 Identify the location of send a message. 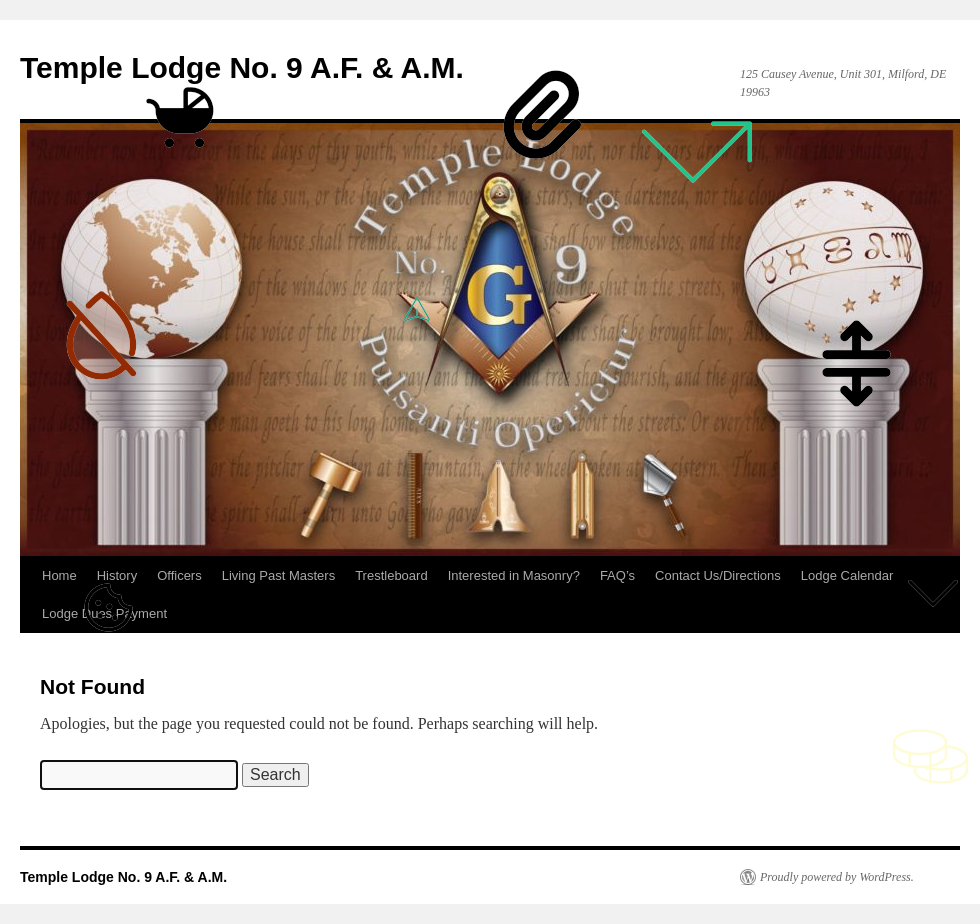
(417, 310).